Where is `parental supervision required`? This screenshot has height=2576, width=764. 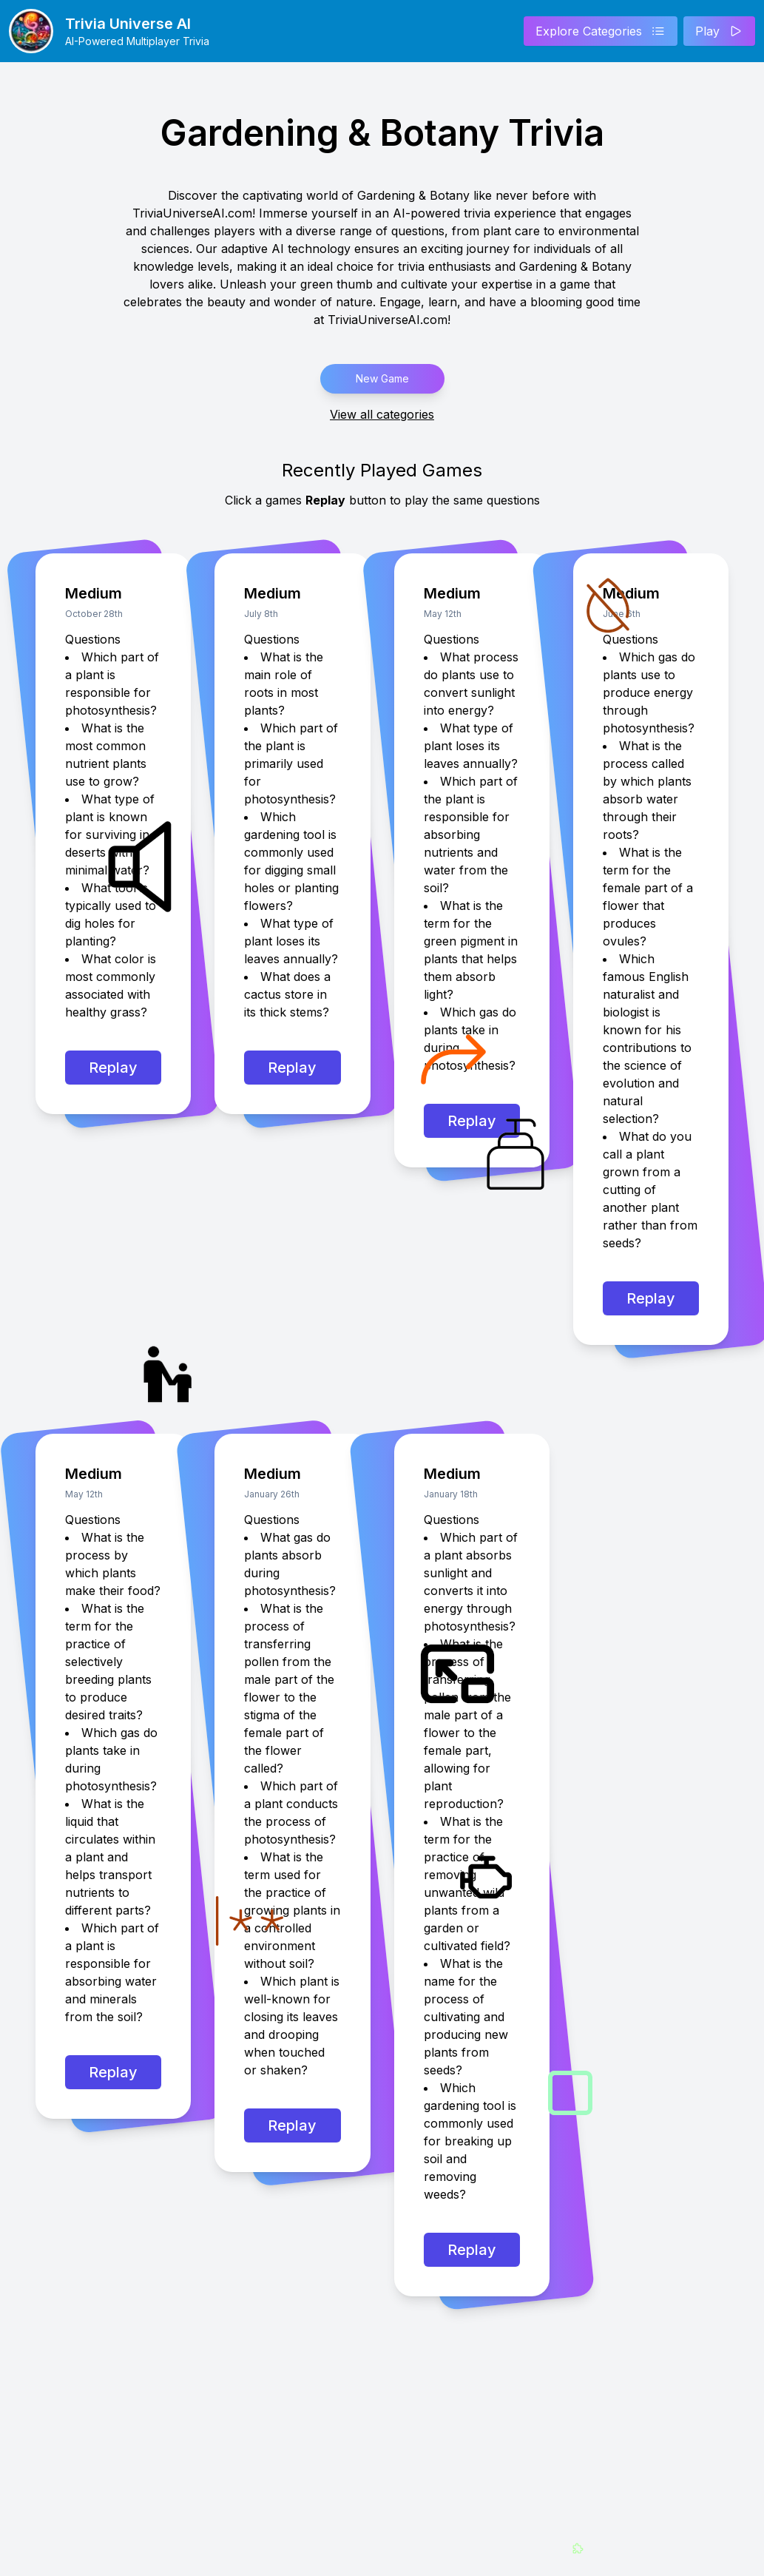 parental supervision required is located at coordinates (169, 1374).